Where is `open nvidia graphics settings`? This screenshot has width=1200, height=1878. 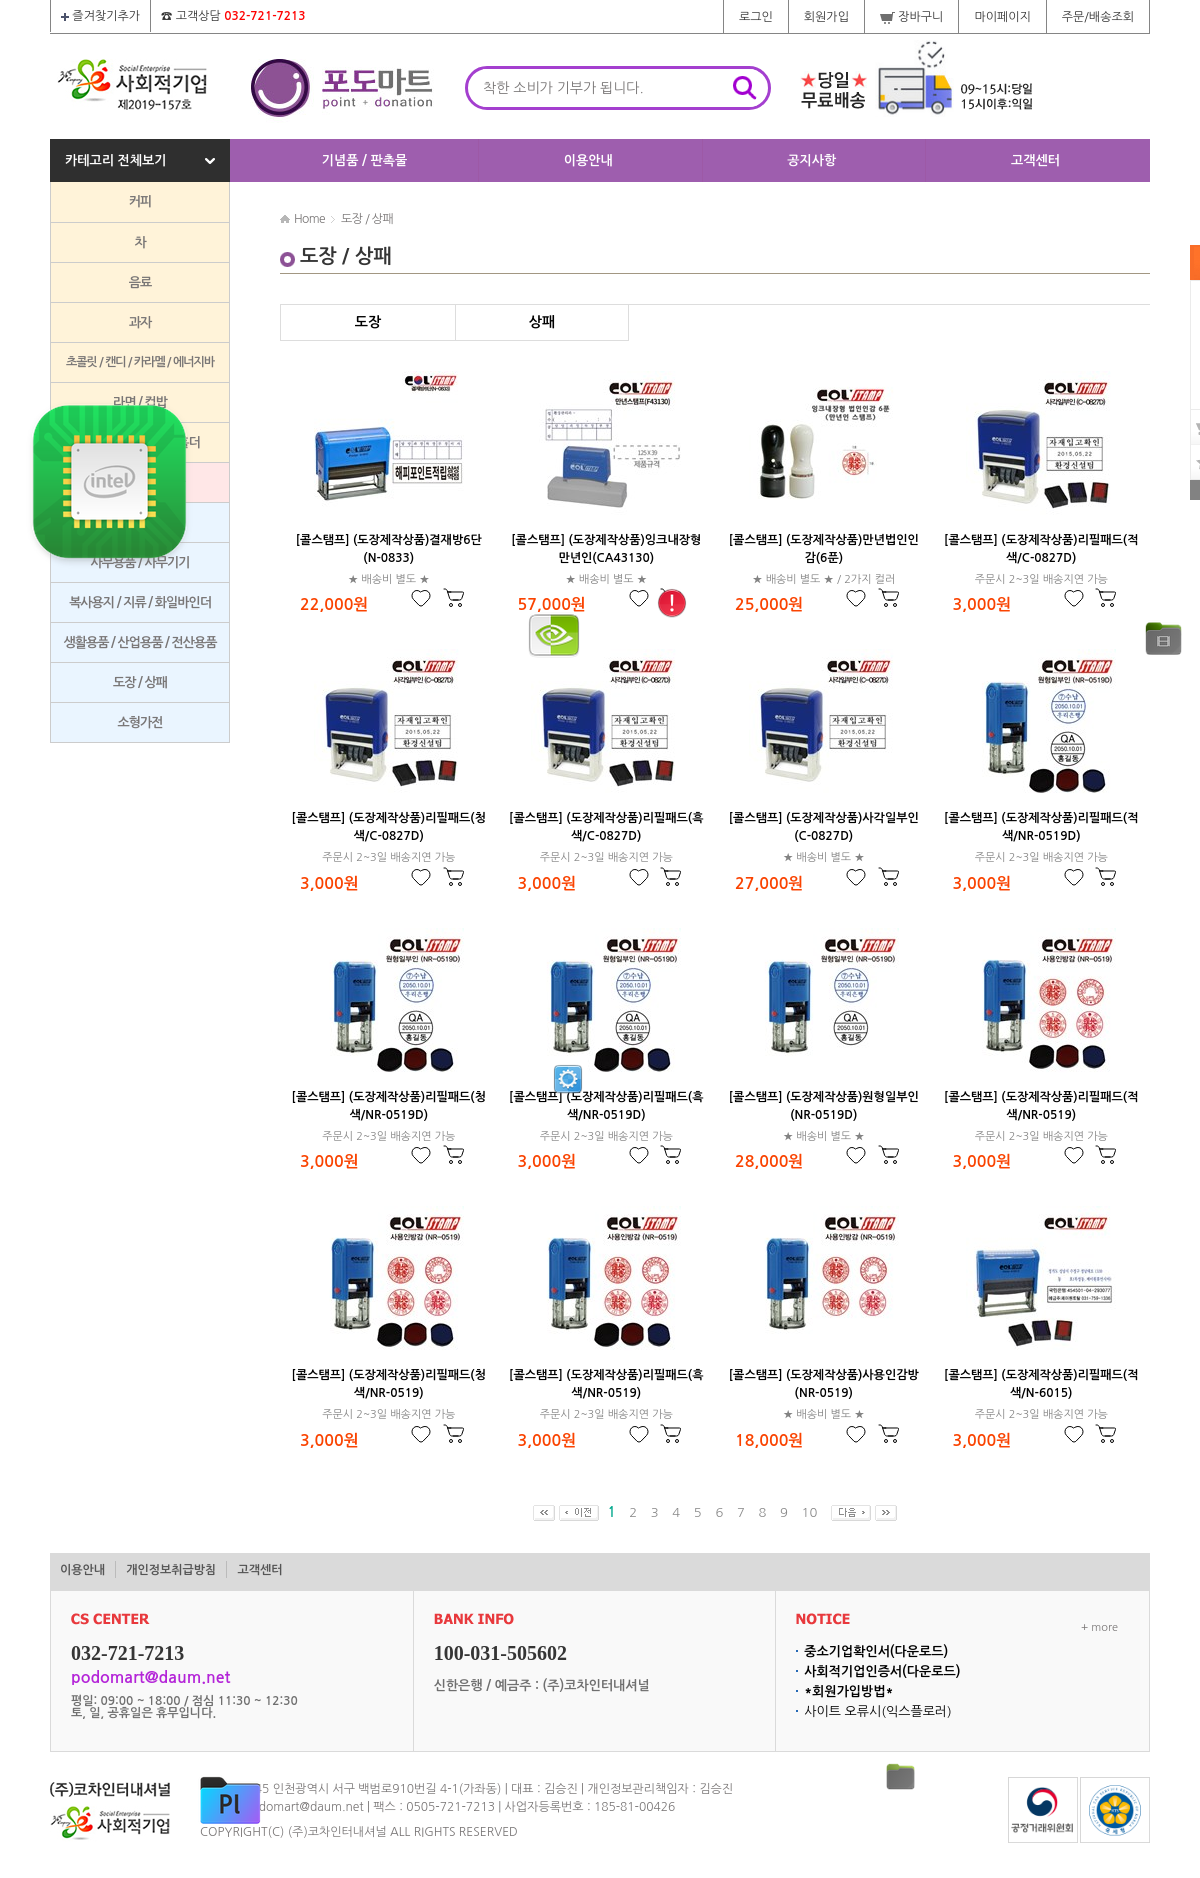
open nvidia graphics settings is located at coordinates (554, 635).